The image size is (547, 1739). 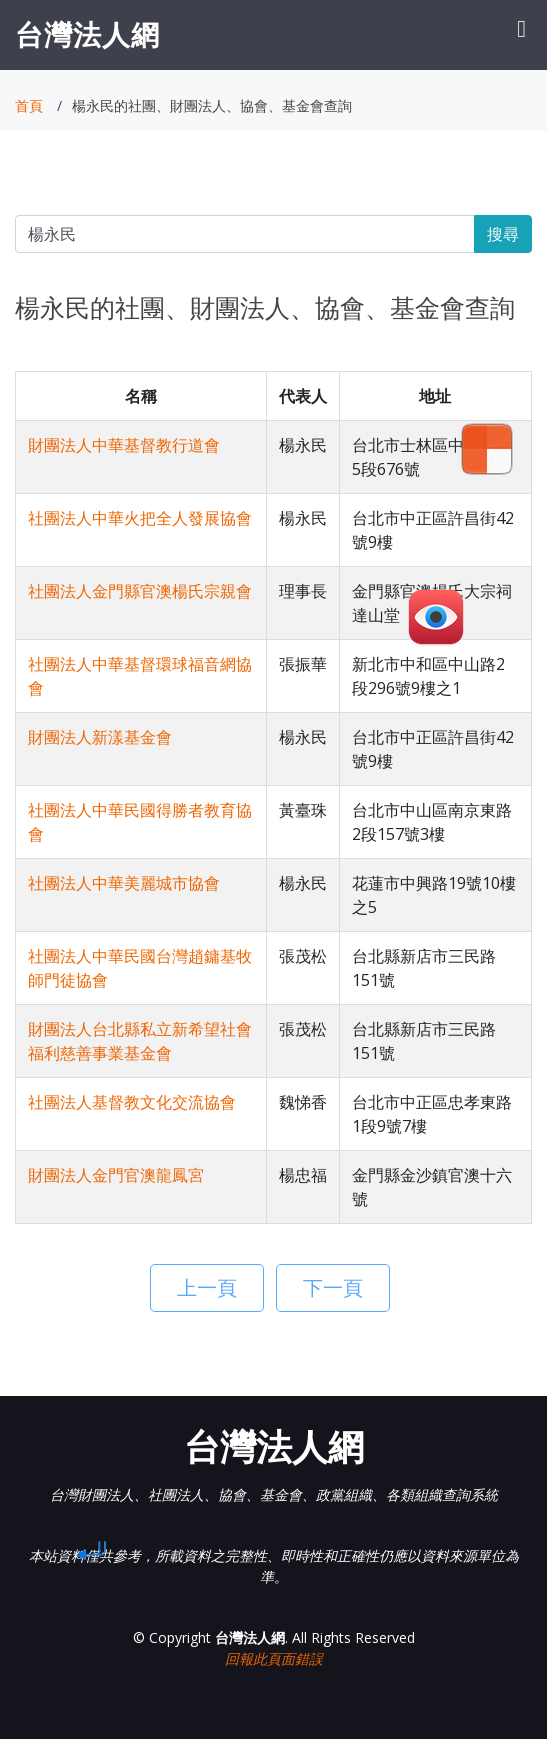 What do you see at coordinates (436, 617) in the screenshot?
I see `open aegisub subtitle editor` at bounding box center [436, 617].